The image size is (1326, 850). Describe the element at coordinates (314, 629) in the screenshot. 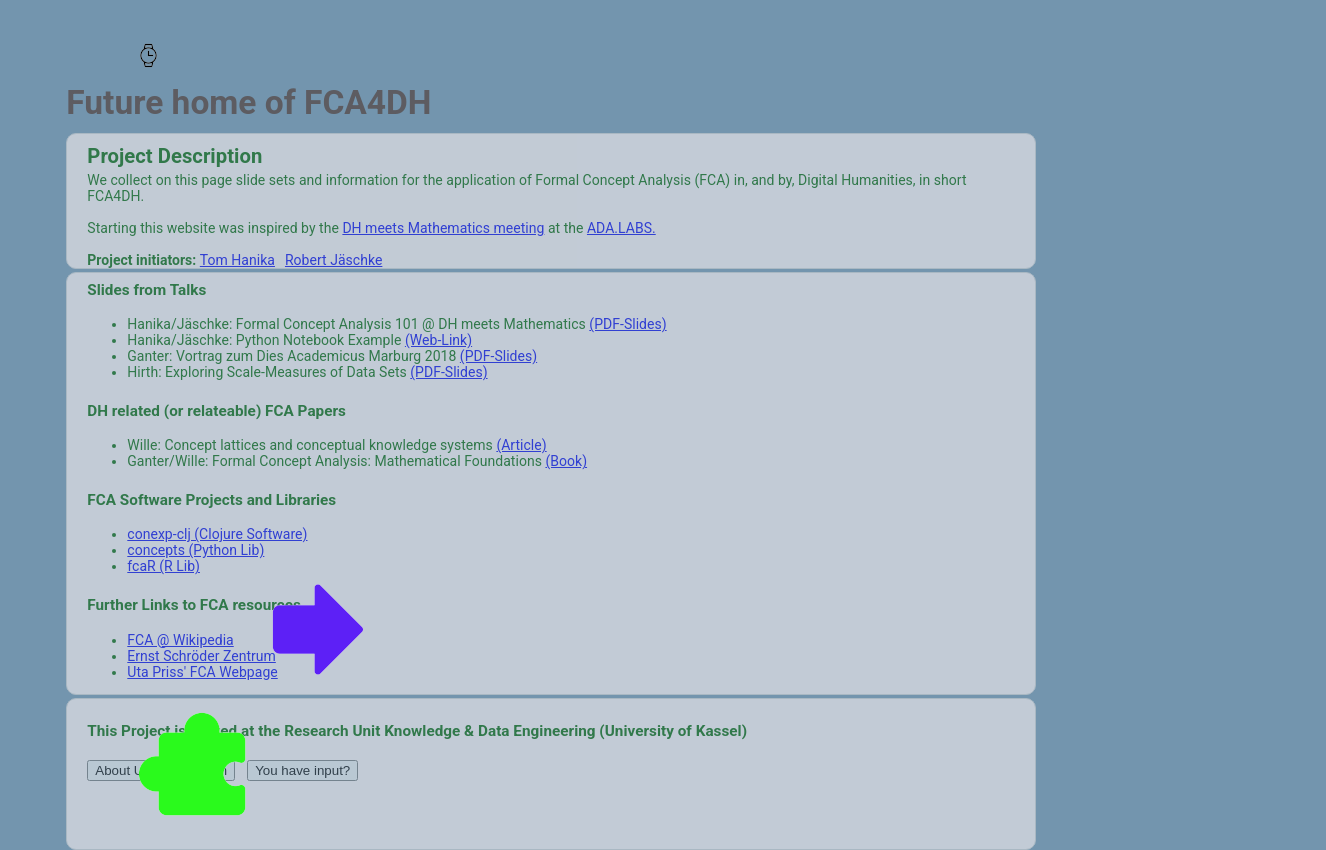

I see `go forward or proceed to next step` at that location.